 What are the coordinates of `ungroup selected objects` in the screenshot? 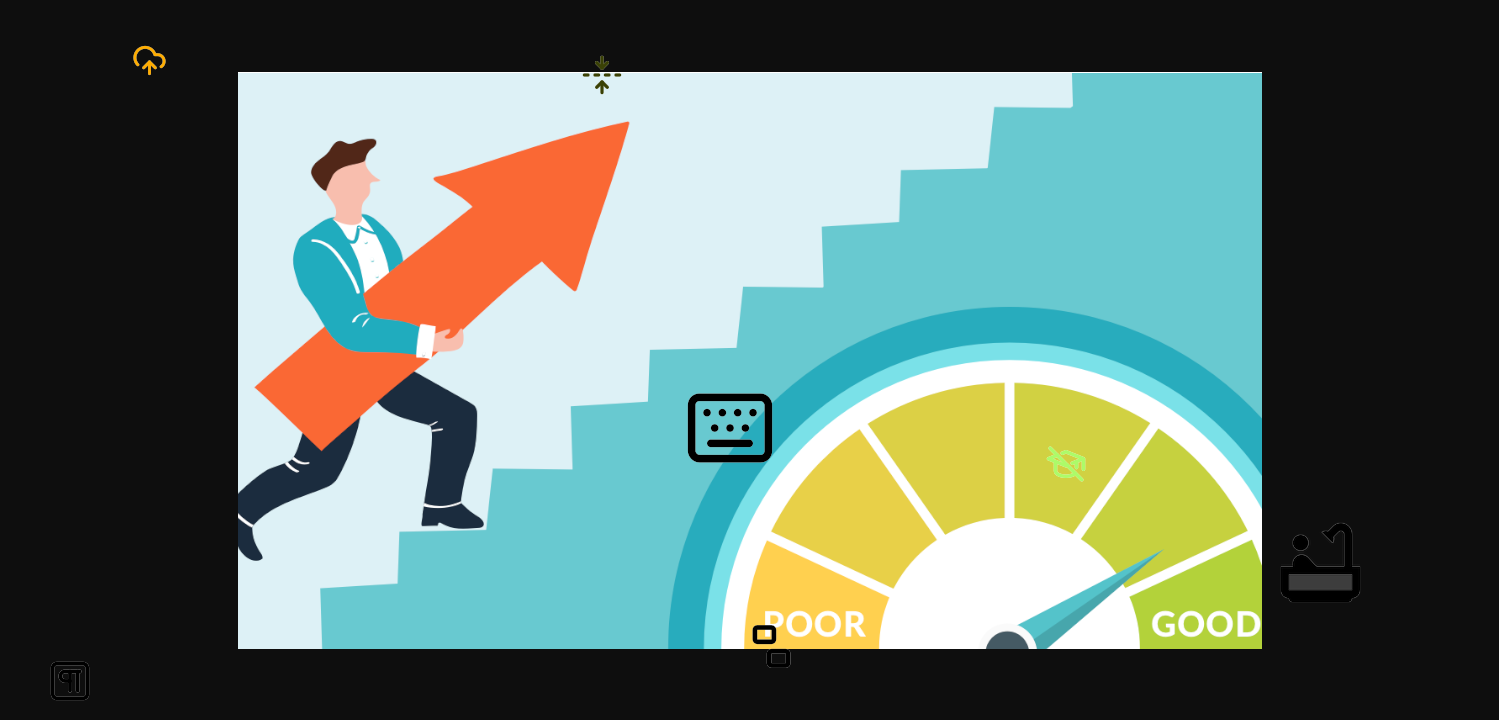 It's located at (771, 646).